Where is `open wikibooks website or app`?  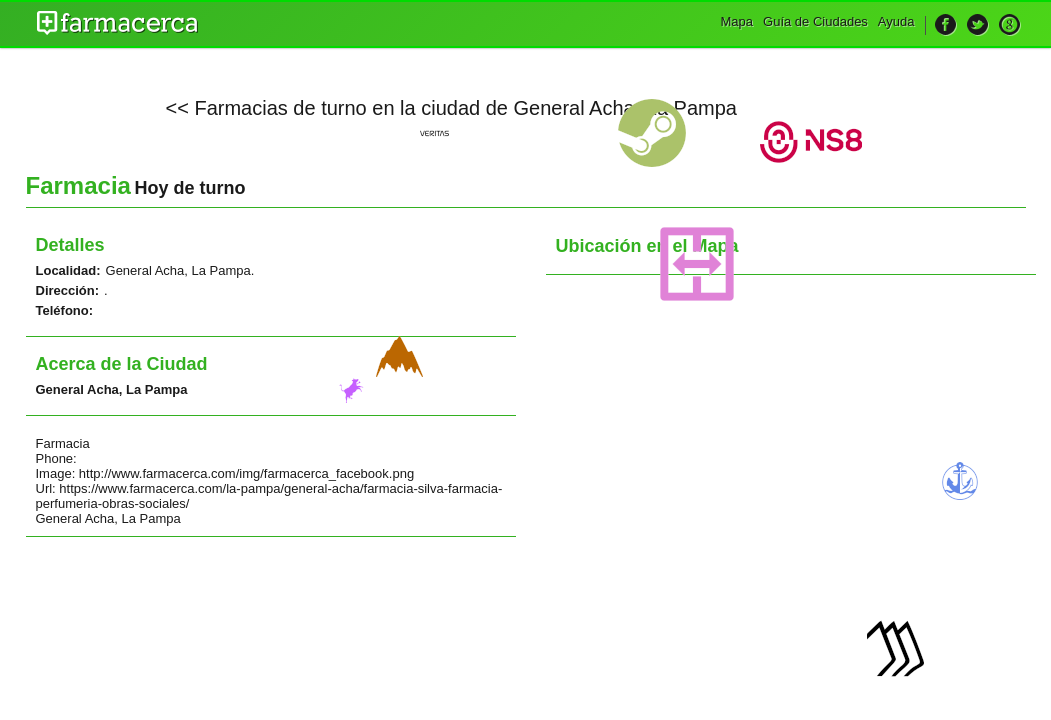 open wikibooks website or app is located at coordinates (895, 648).